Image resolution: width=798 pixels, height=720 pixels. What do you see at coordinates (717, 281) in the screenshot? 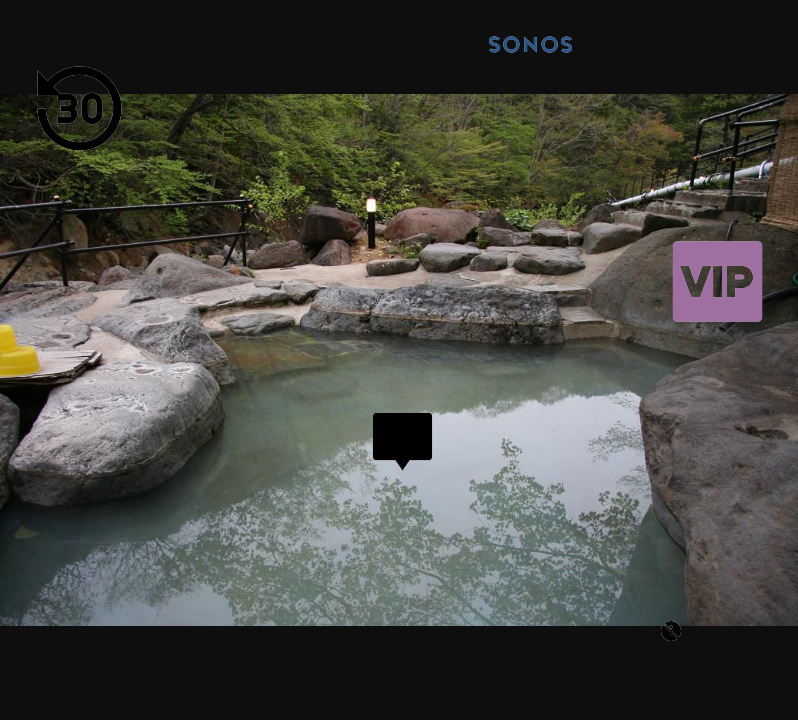
I see `indicates VIP or premium membership status` at bounding box center [717, 281].